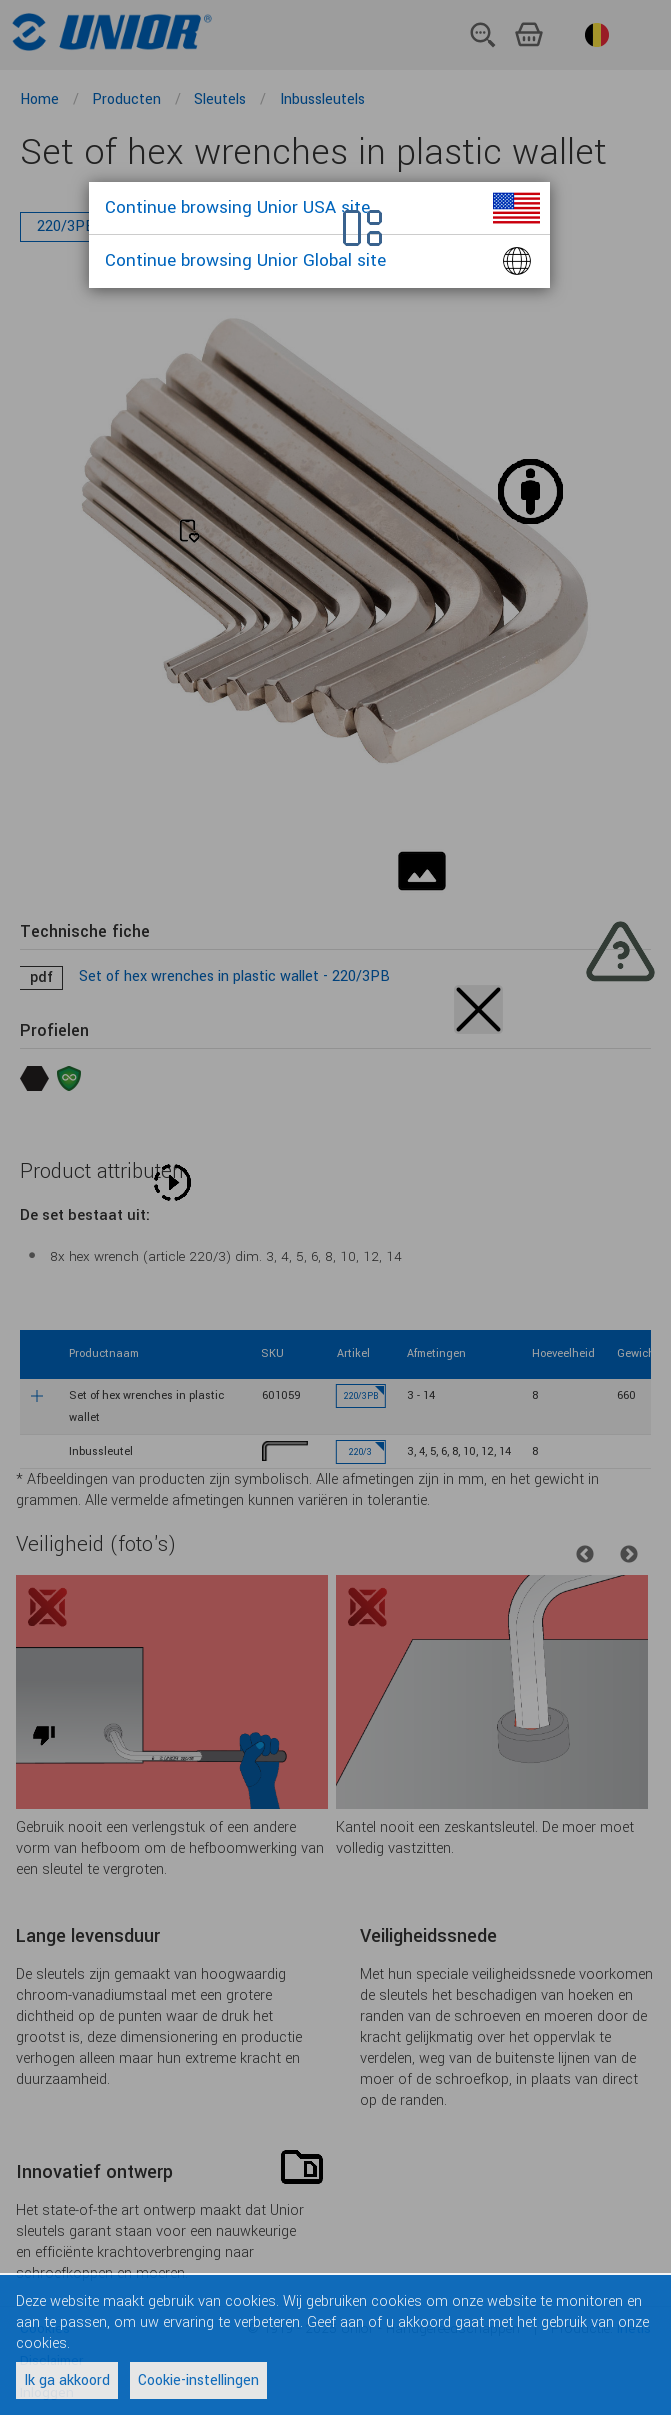 The height and width of the screenshot is (2415, 671). Describe the element at coordinates (302, 2167) in the screenshot. I see `access saved code snippets` at that location.